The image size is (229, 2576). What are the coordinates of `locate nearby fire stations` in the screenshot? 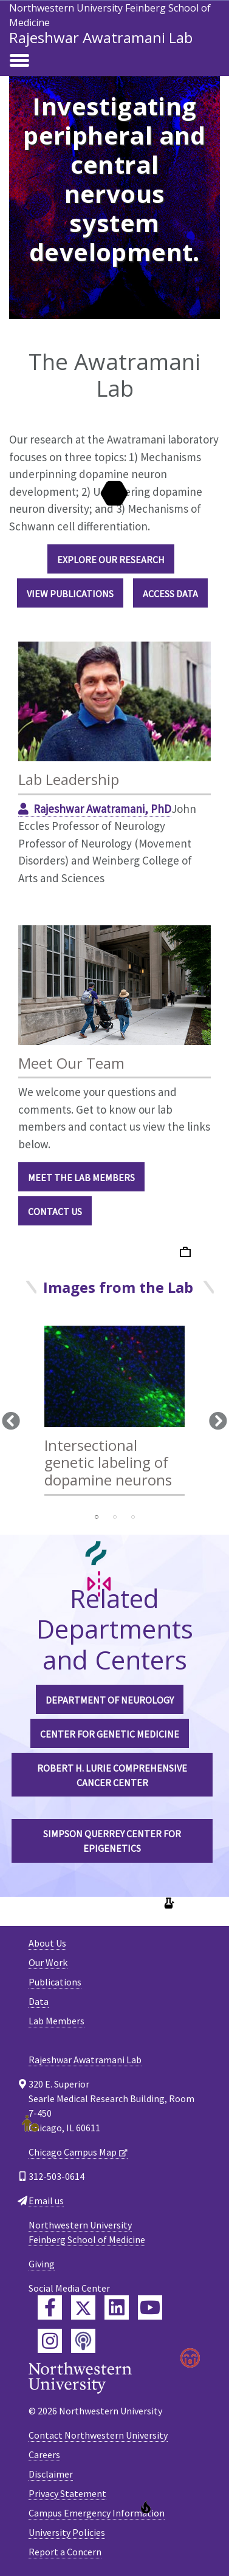 It's located at (146, 2507).